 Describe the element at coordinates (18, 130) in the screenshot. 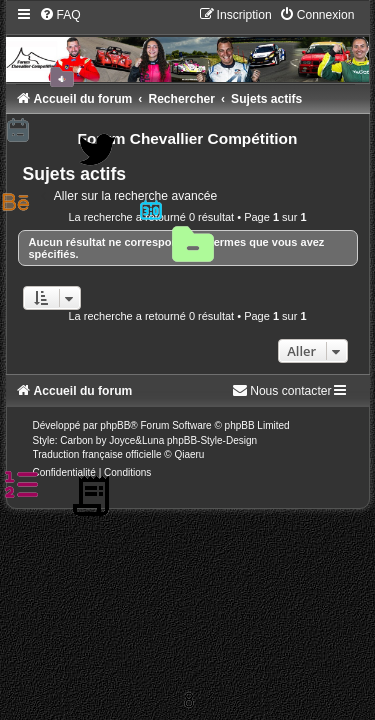

I see `view calendar or scheduled events` at that location.